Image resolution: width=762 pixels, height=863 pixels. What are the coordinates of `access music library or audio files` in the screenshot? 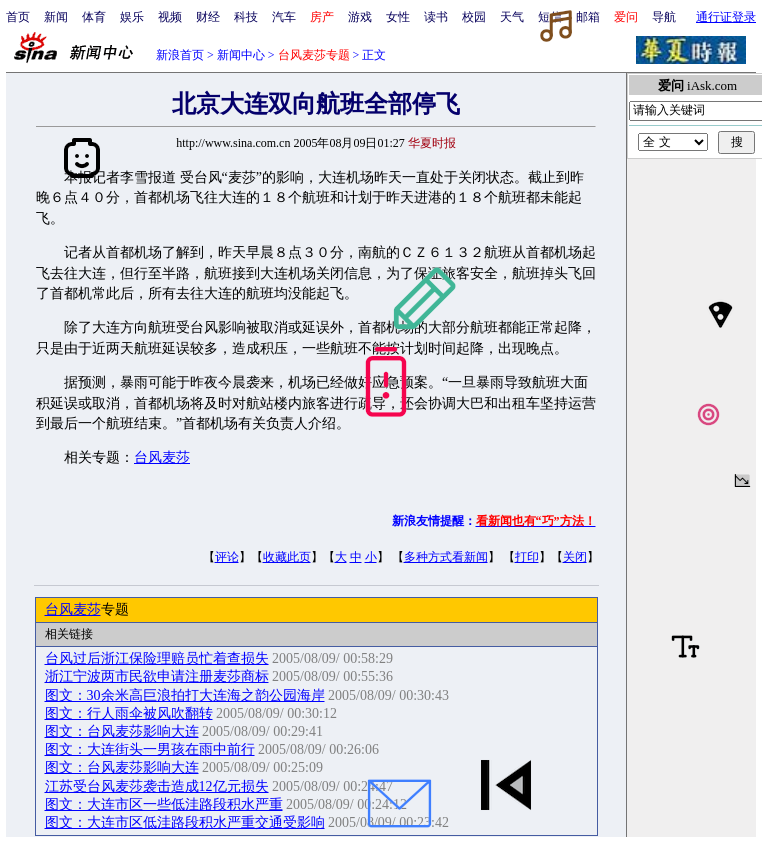 It's located at (556, 26).